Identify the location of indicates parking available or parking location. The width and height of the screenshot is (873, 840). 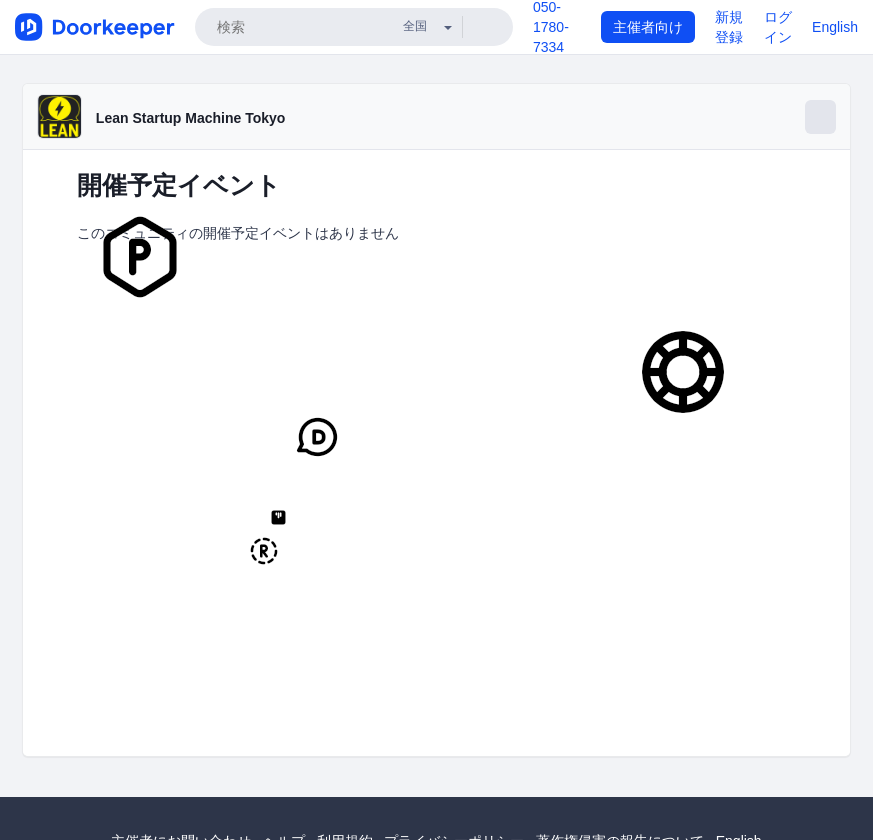
(140, 257).